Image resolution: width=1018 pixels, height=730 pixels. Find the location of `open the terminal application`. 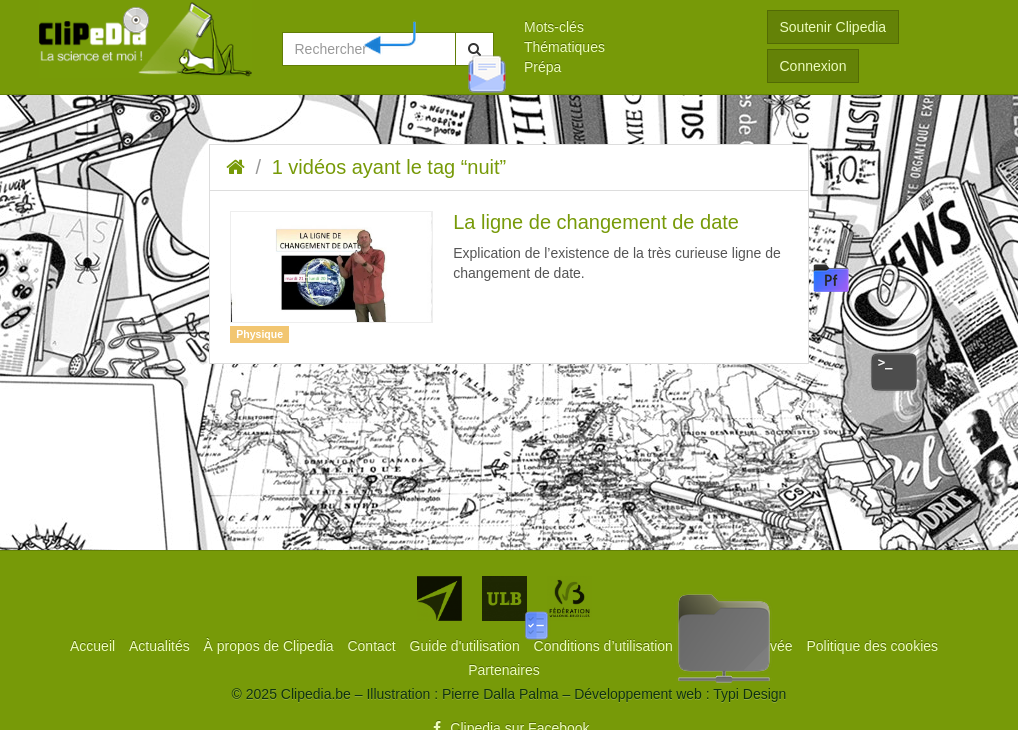

open the terminal application is located at coordinates (894, 372).